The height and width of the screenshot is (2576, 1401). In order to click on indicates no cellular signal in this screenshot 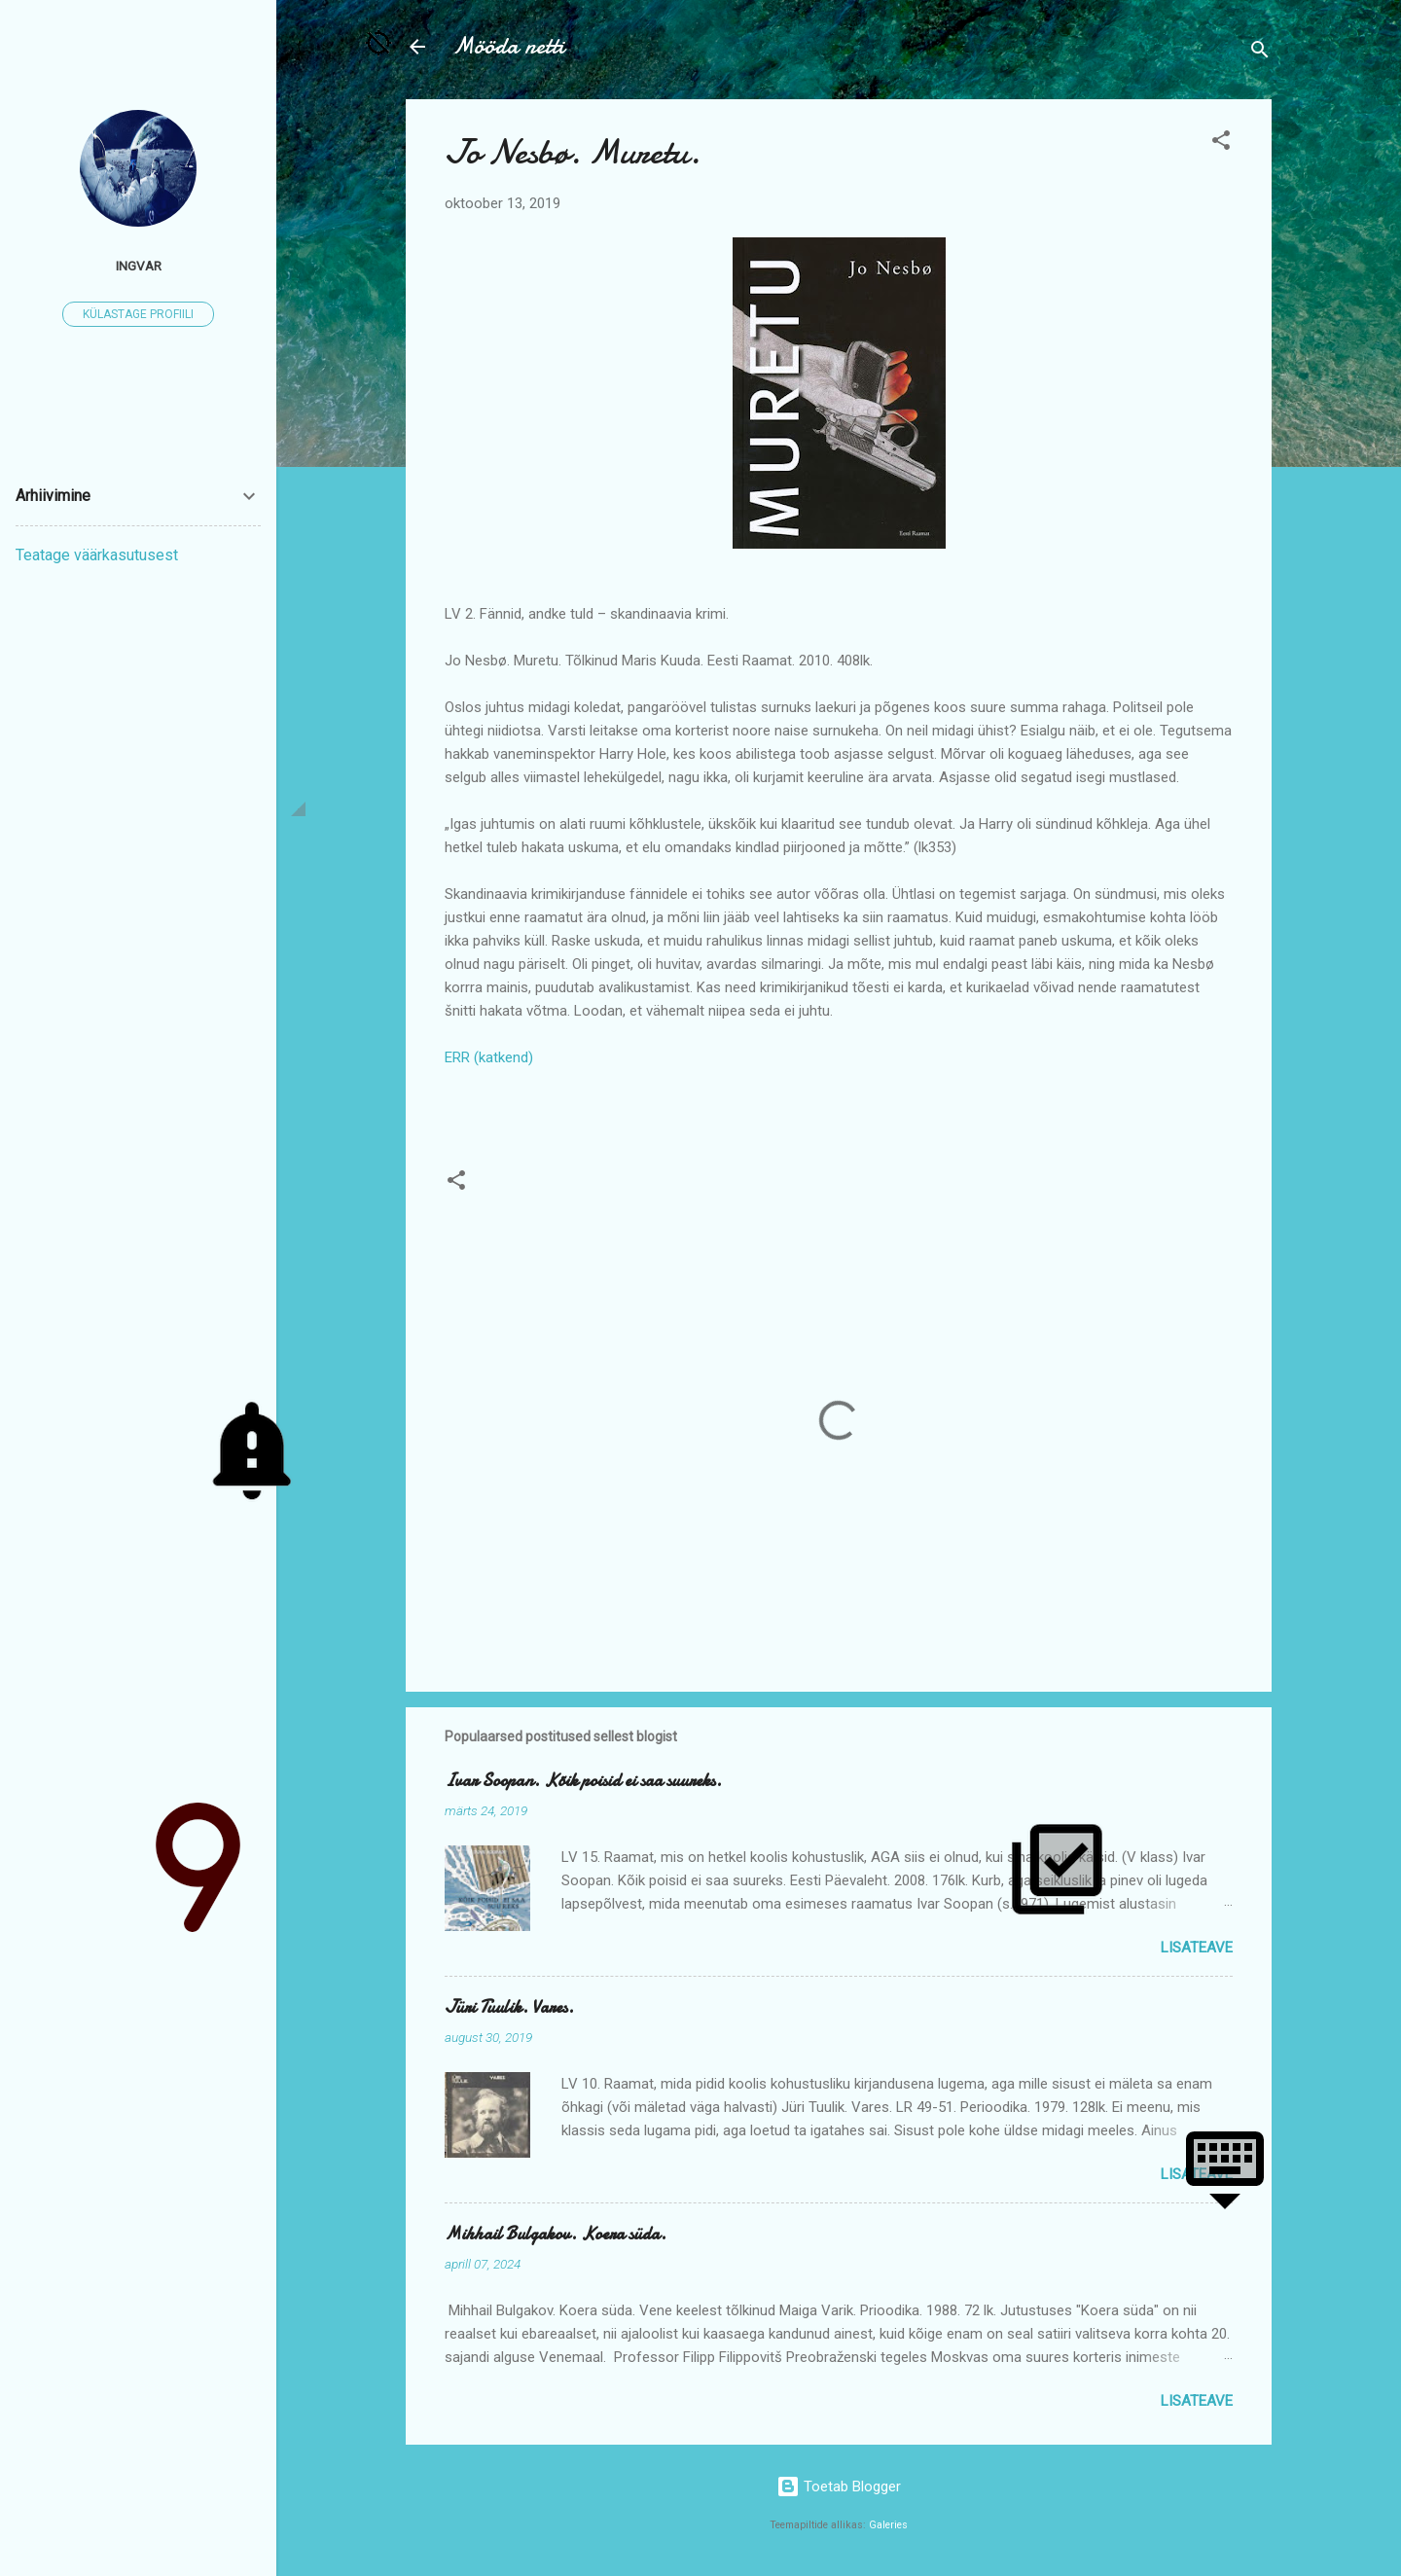, I will do `click(298, 808)`.